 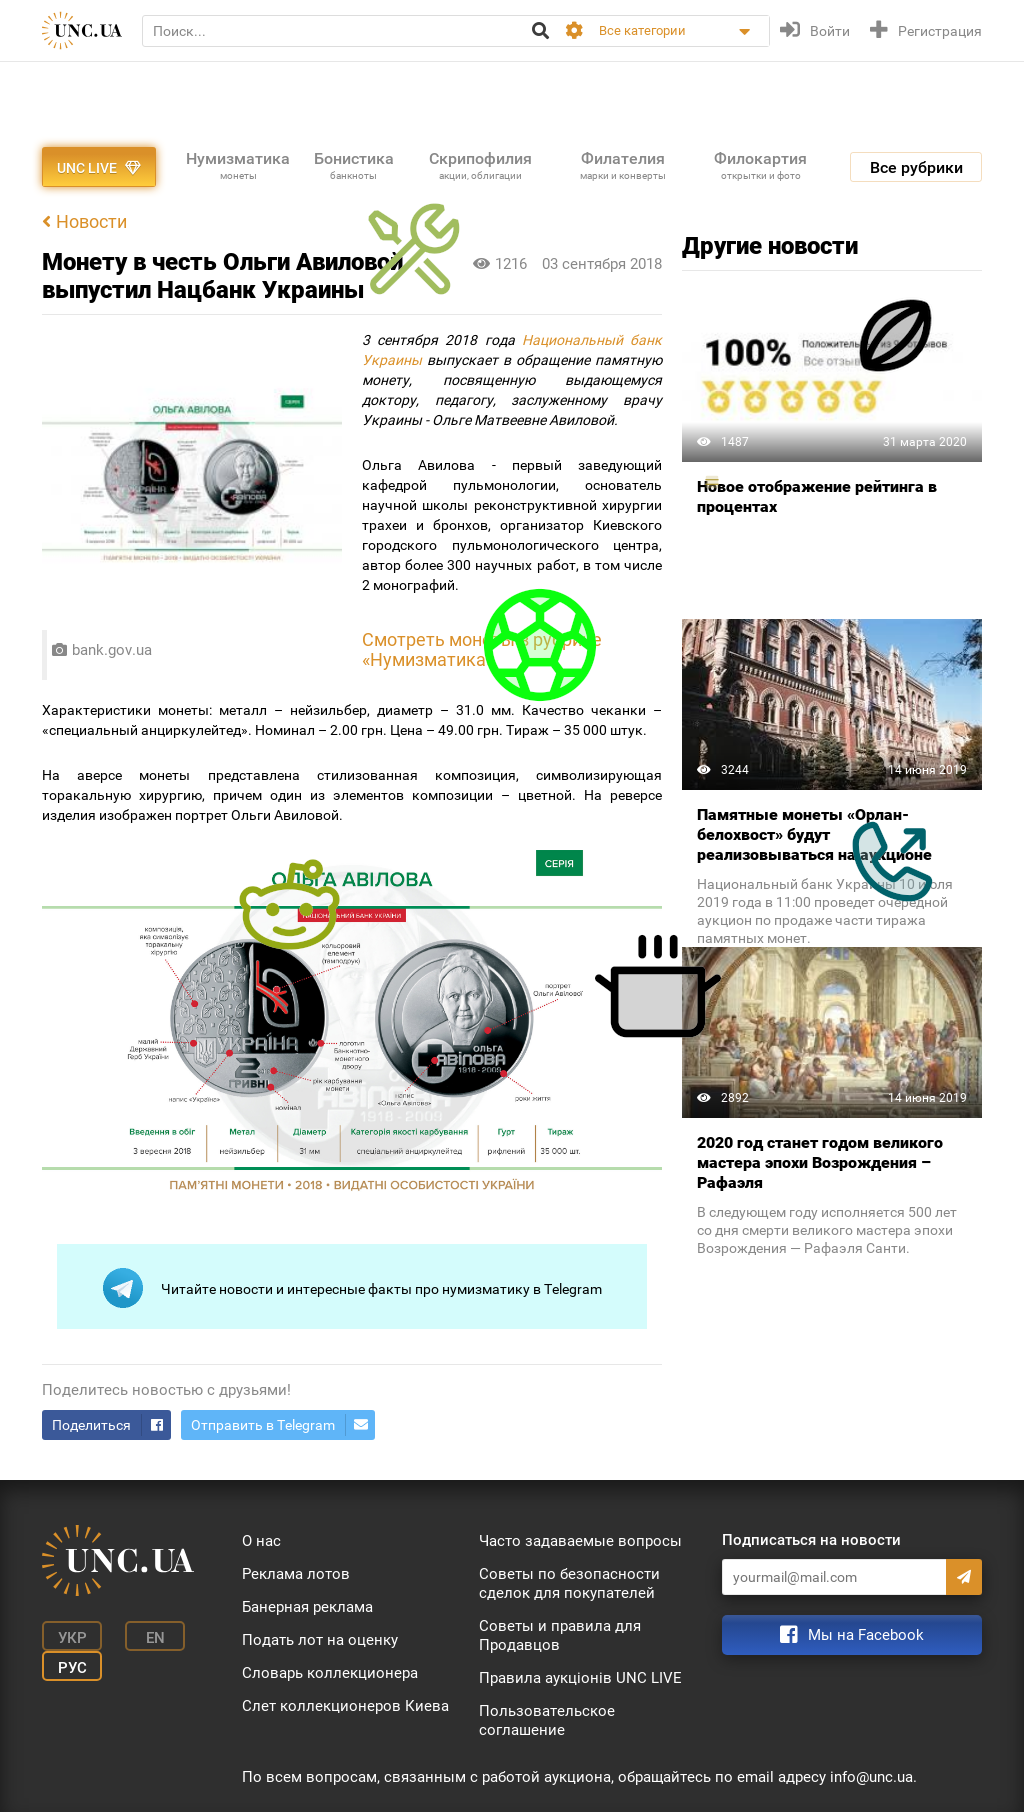 I want to click on access settings or configuration options, so click(x=414, y=249).